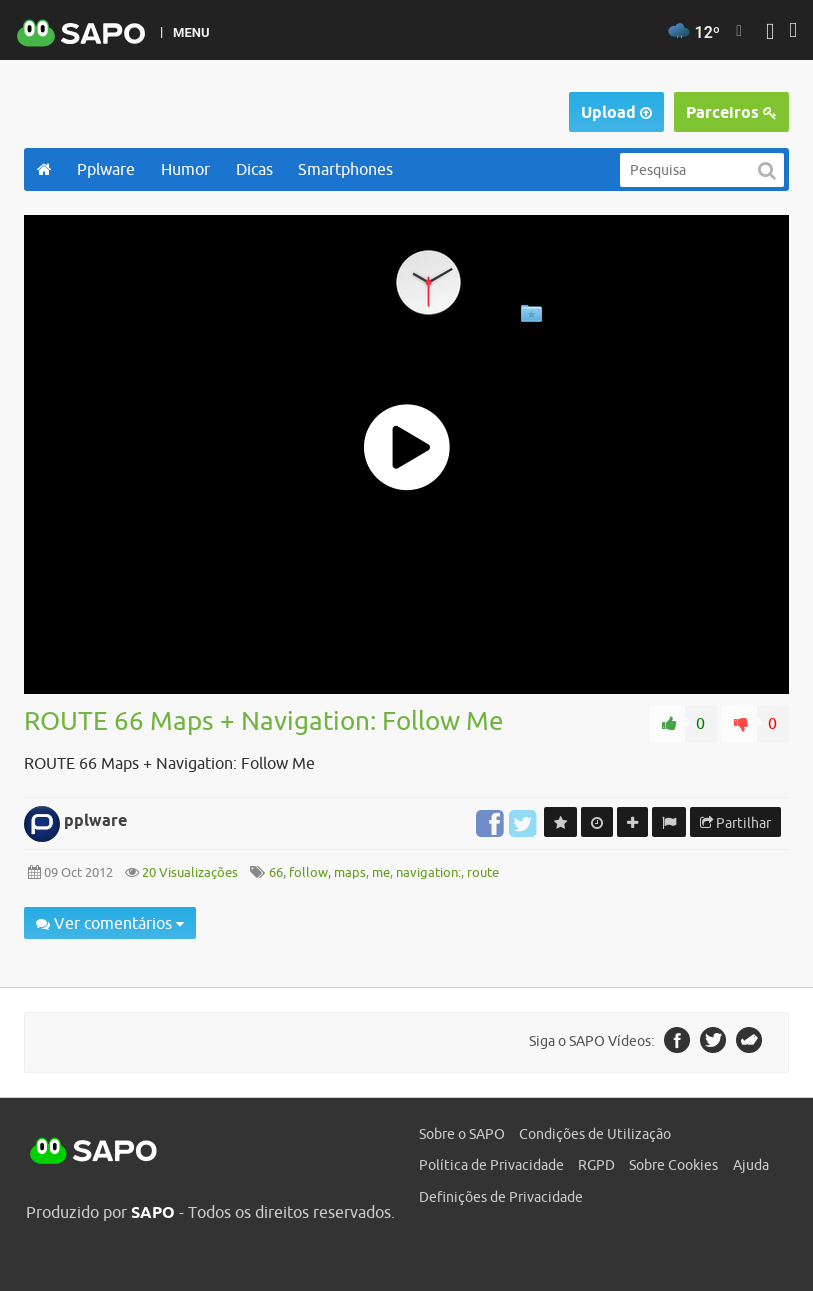  I want to click on open your bookmarked files folder, so click(531, 313).